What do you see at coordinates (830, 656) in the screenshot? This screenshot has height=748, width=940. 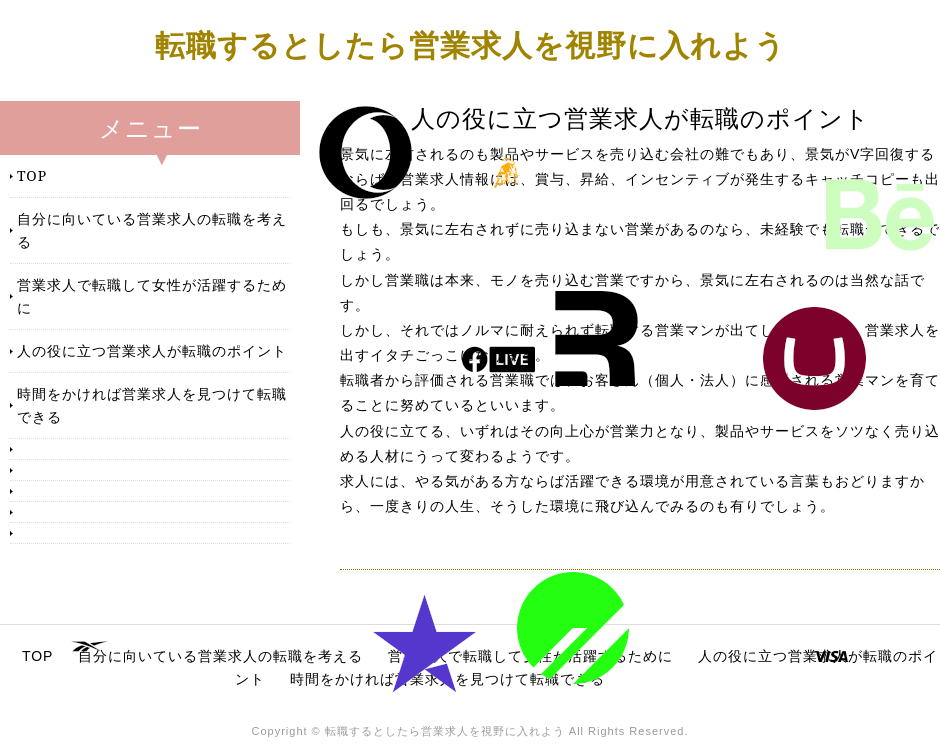 I see `visa payment method accepted` at bounding box center [830, 656].